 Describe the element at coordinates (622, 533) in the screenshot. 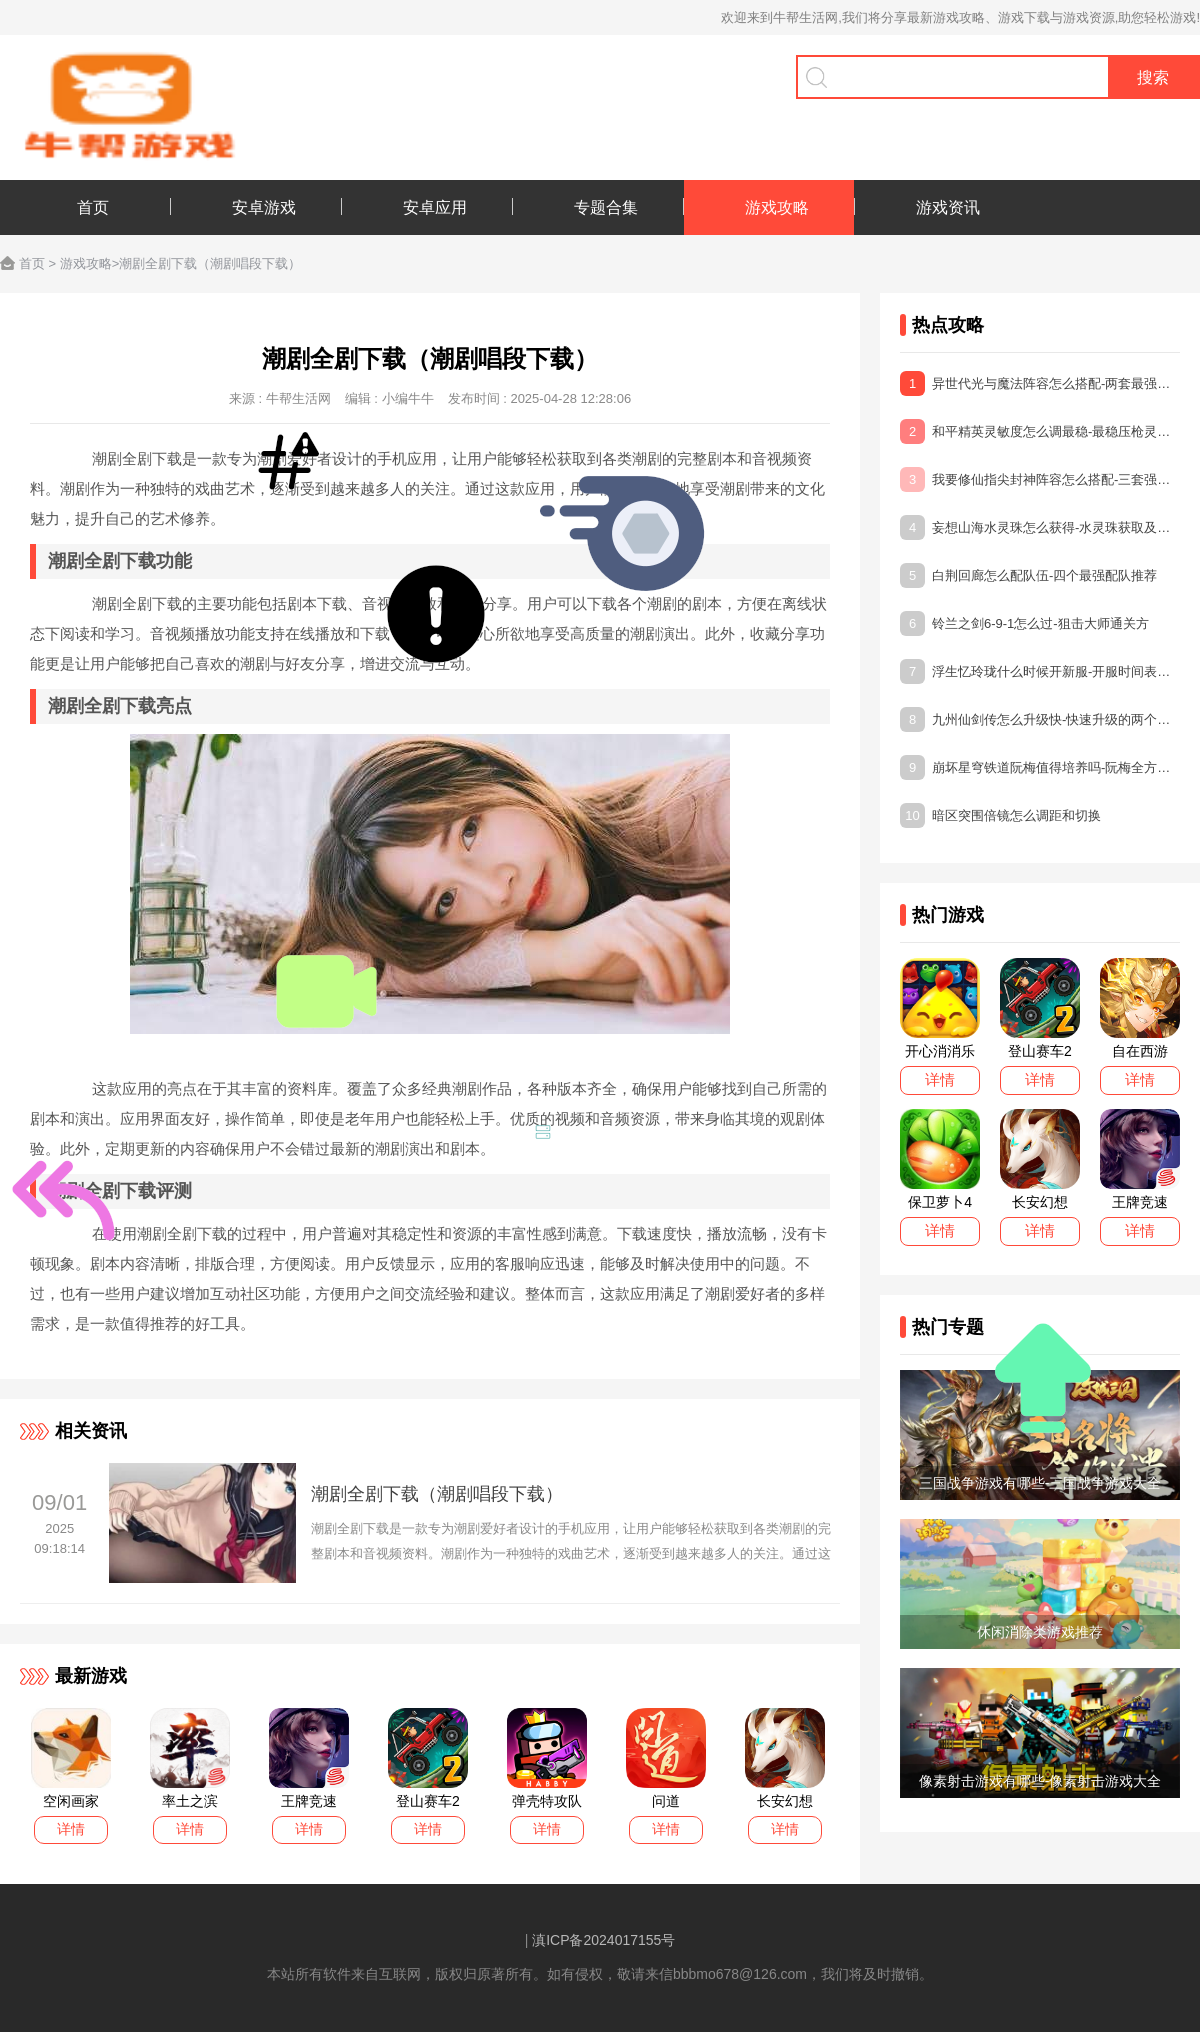

I see `access discord nitro subscription features` at that location.